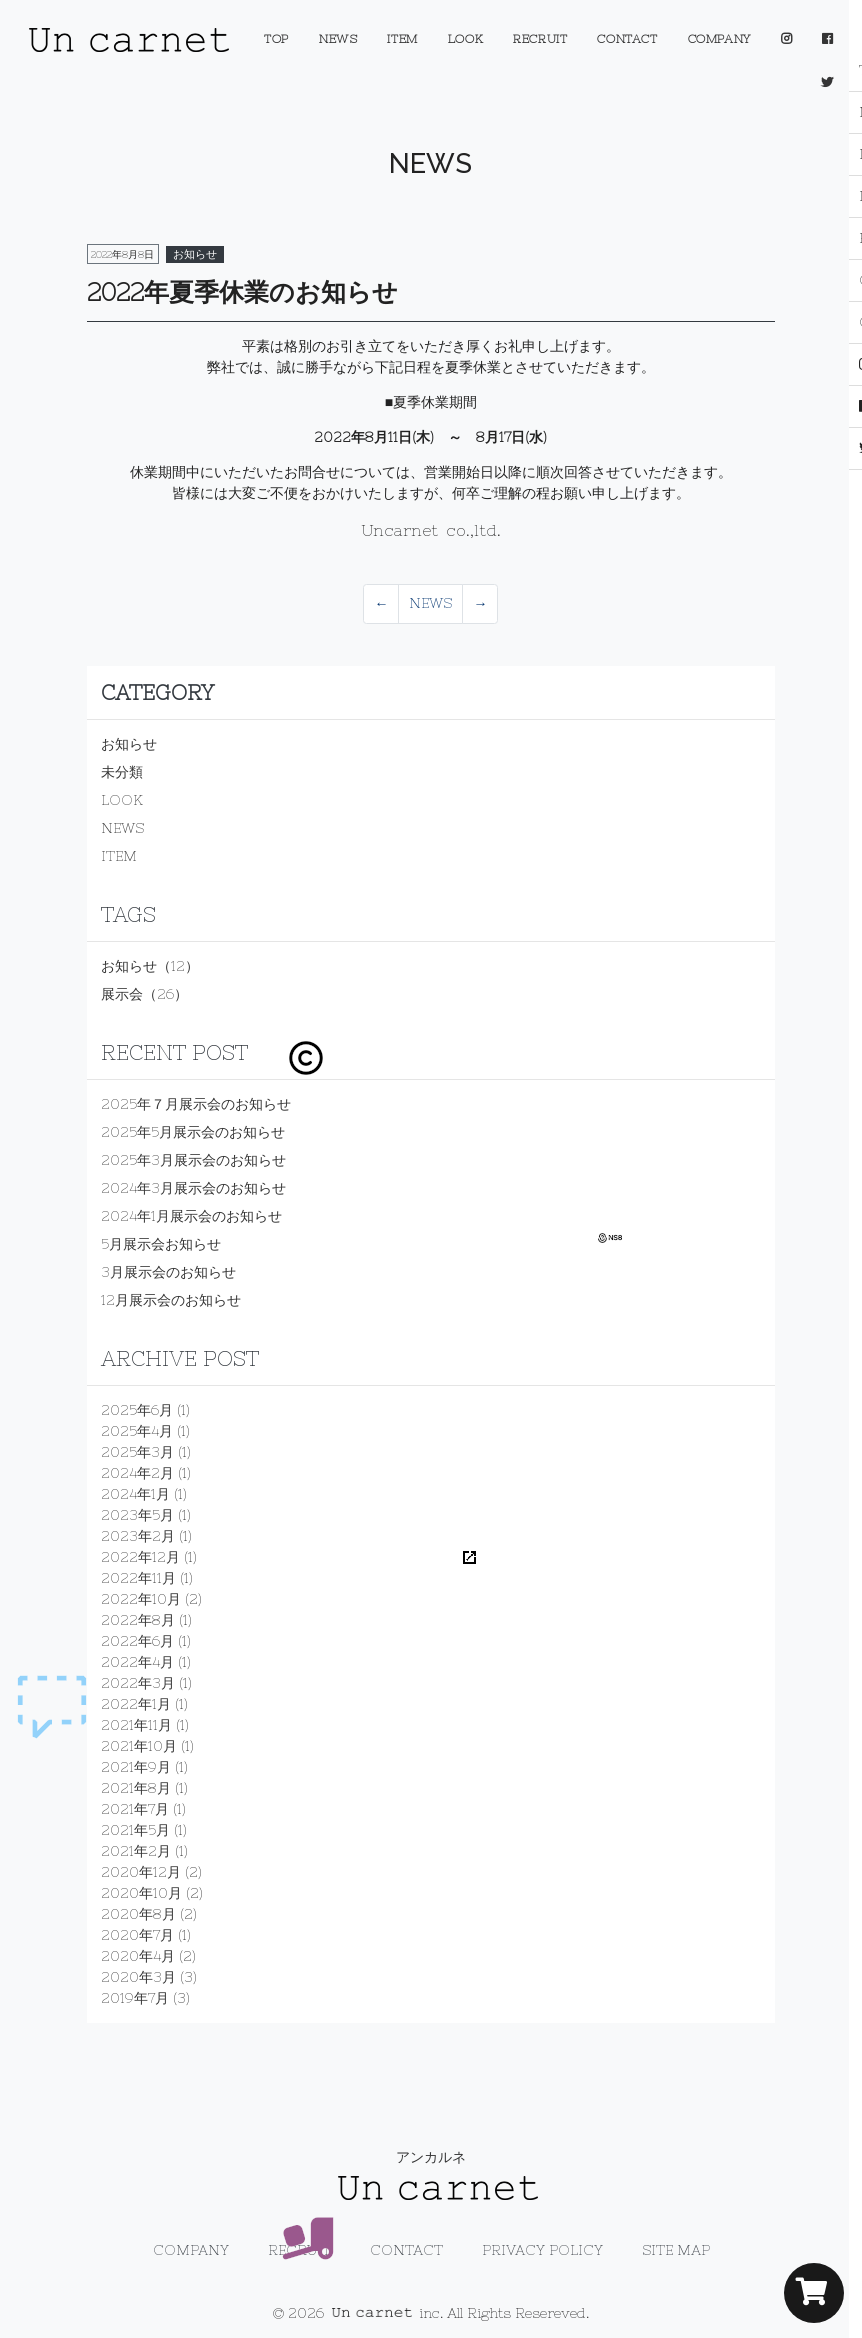  Describe the element at coordinates (469, 1557) in the screenshot. I see `open link in a new tab or window` at that location.